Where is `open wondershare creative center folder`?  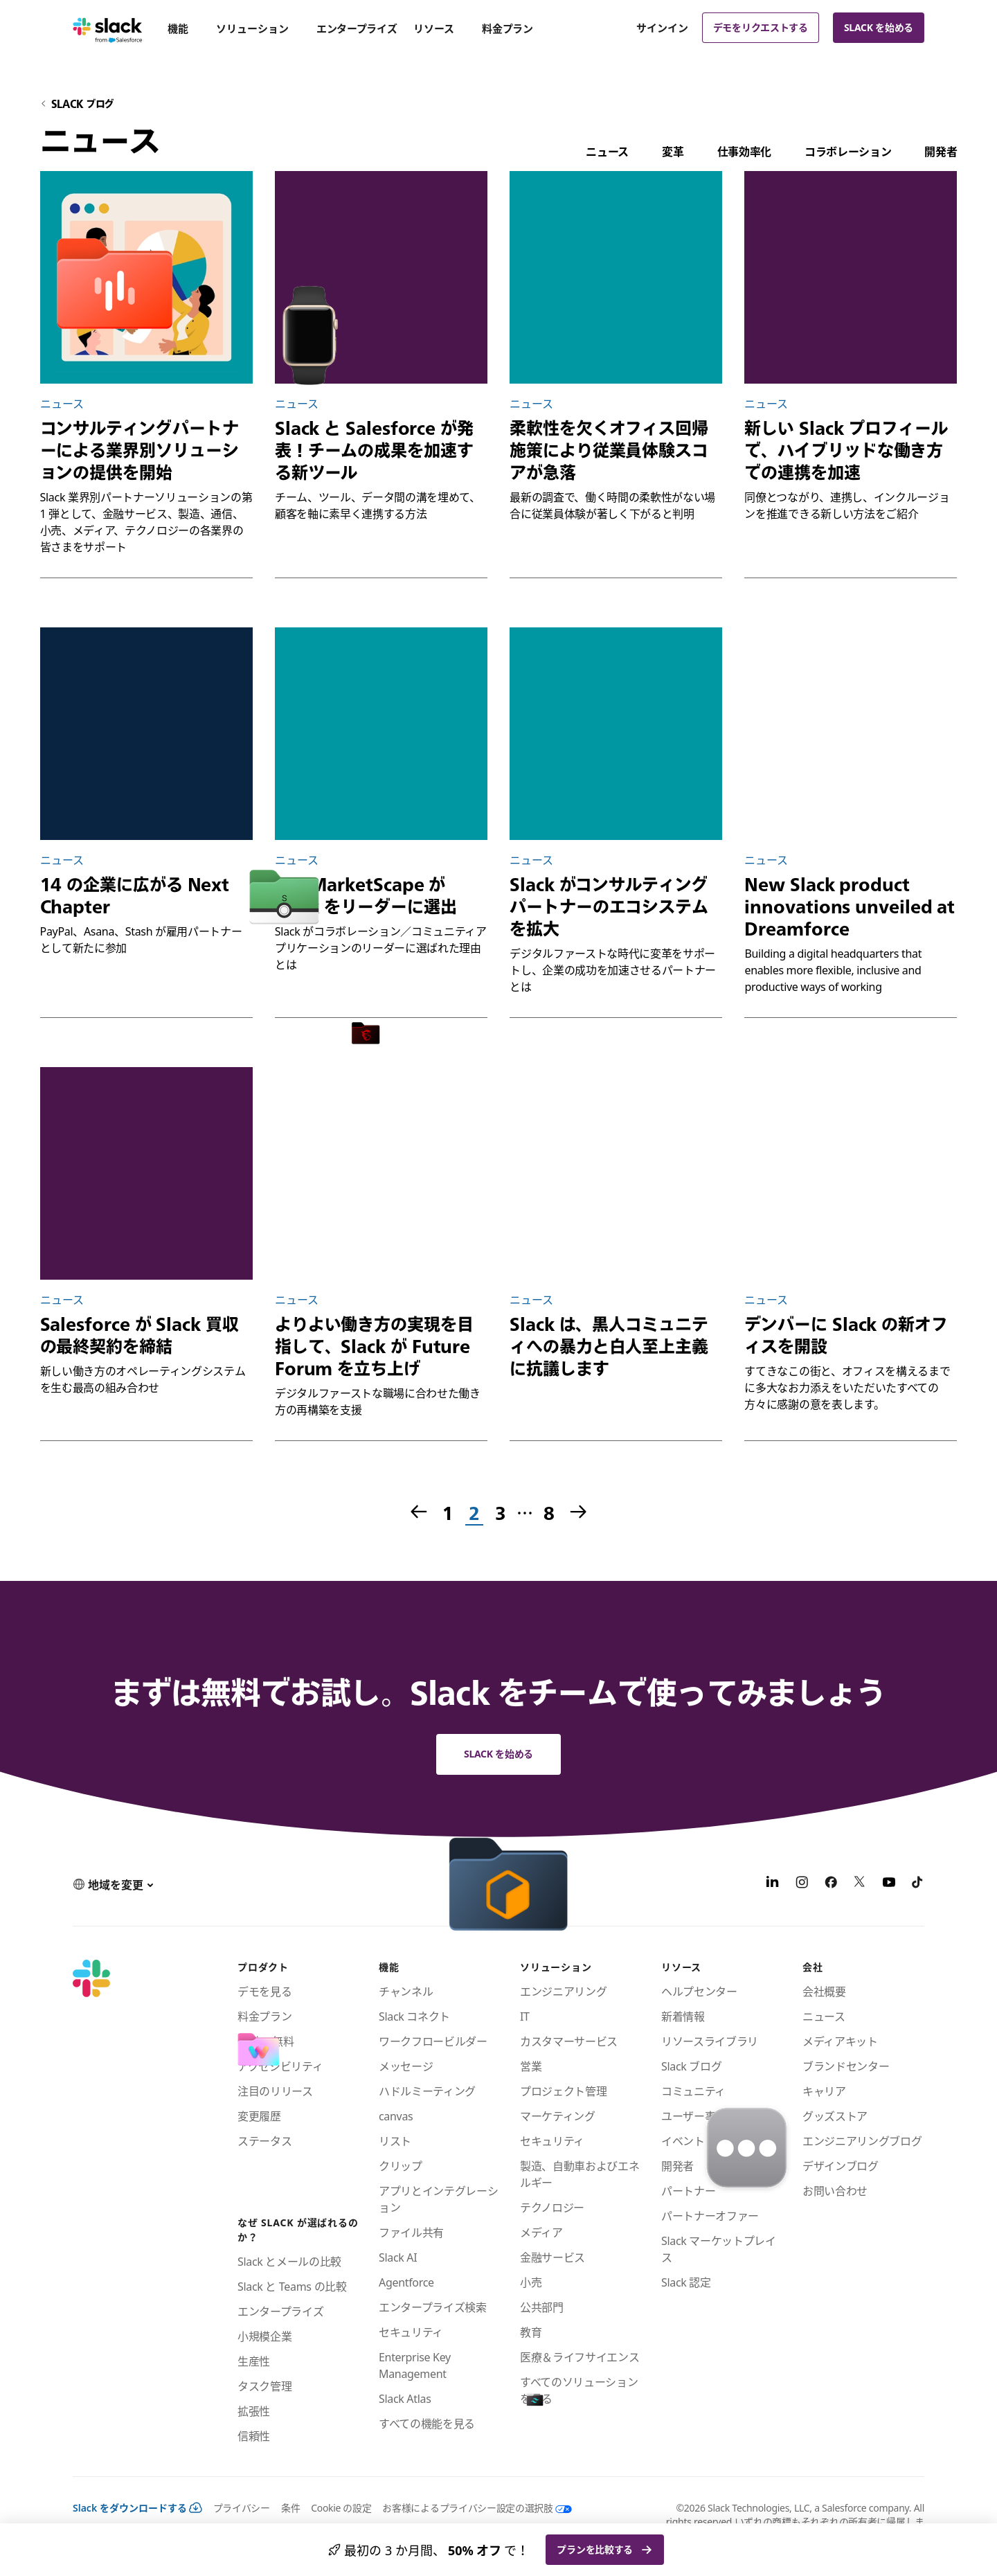
open wondershare creative center folder is located at coordinates (258, 2050).